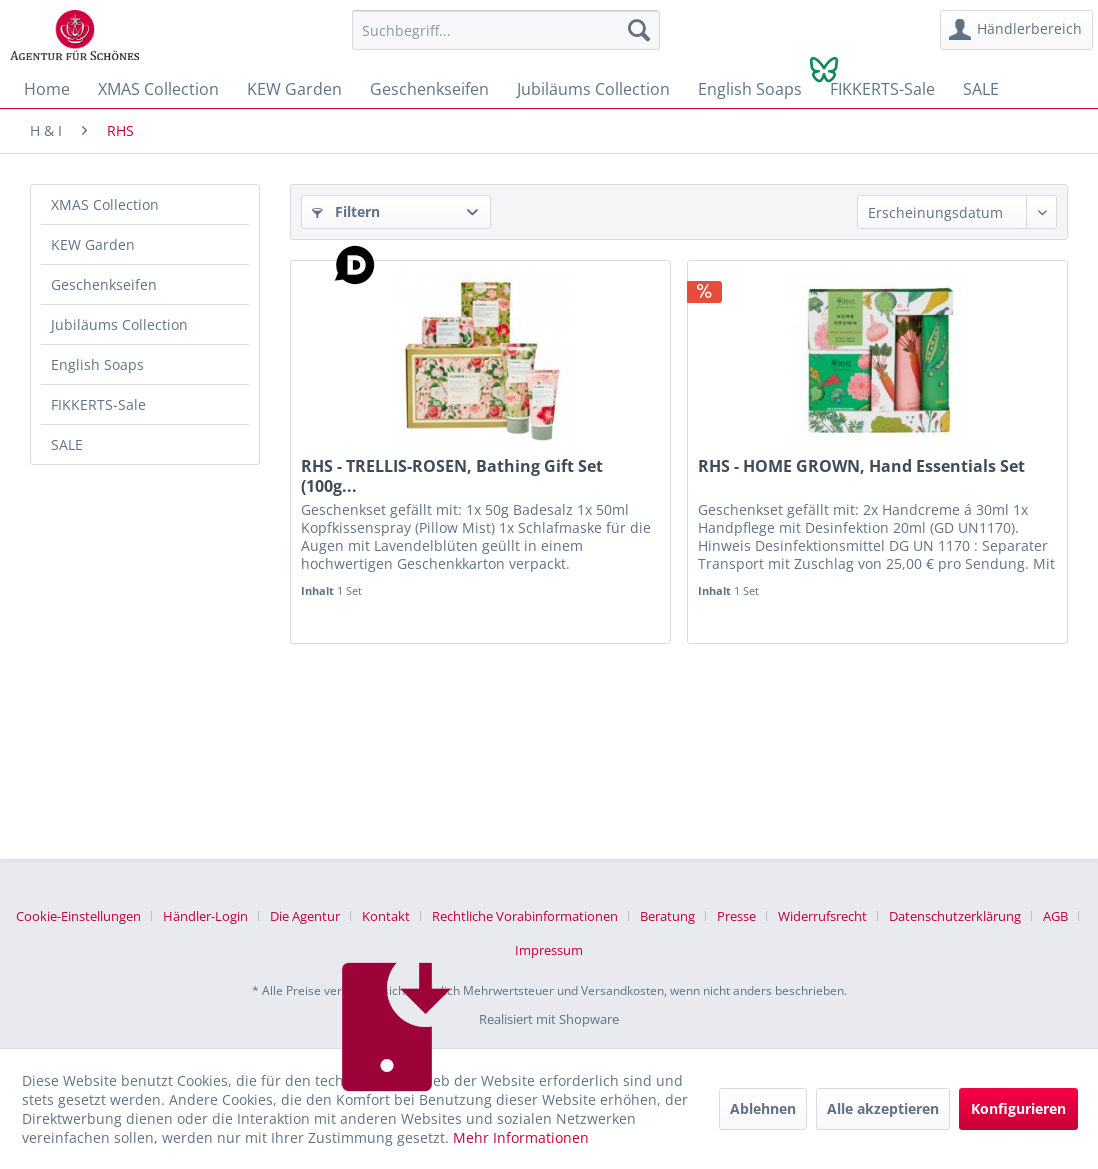  I want to click on download app to mobile device, so click(387, 1027).